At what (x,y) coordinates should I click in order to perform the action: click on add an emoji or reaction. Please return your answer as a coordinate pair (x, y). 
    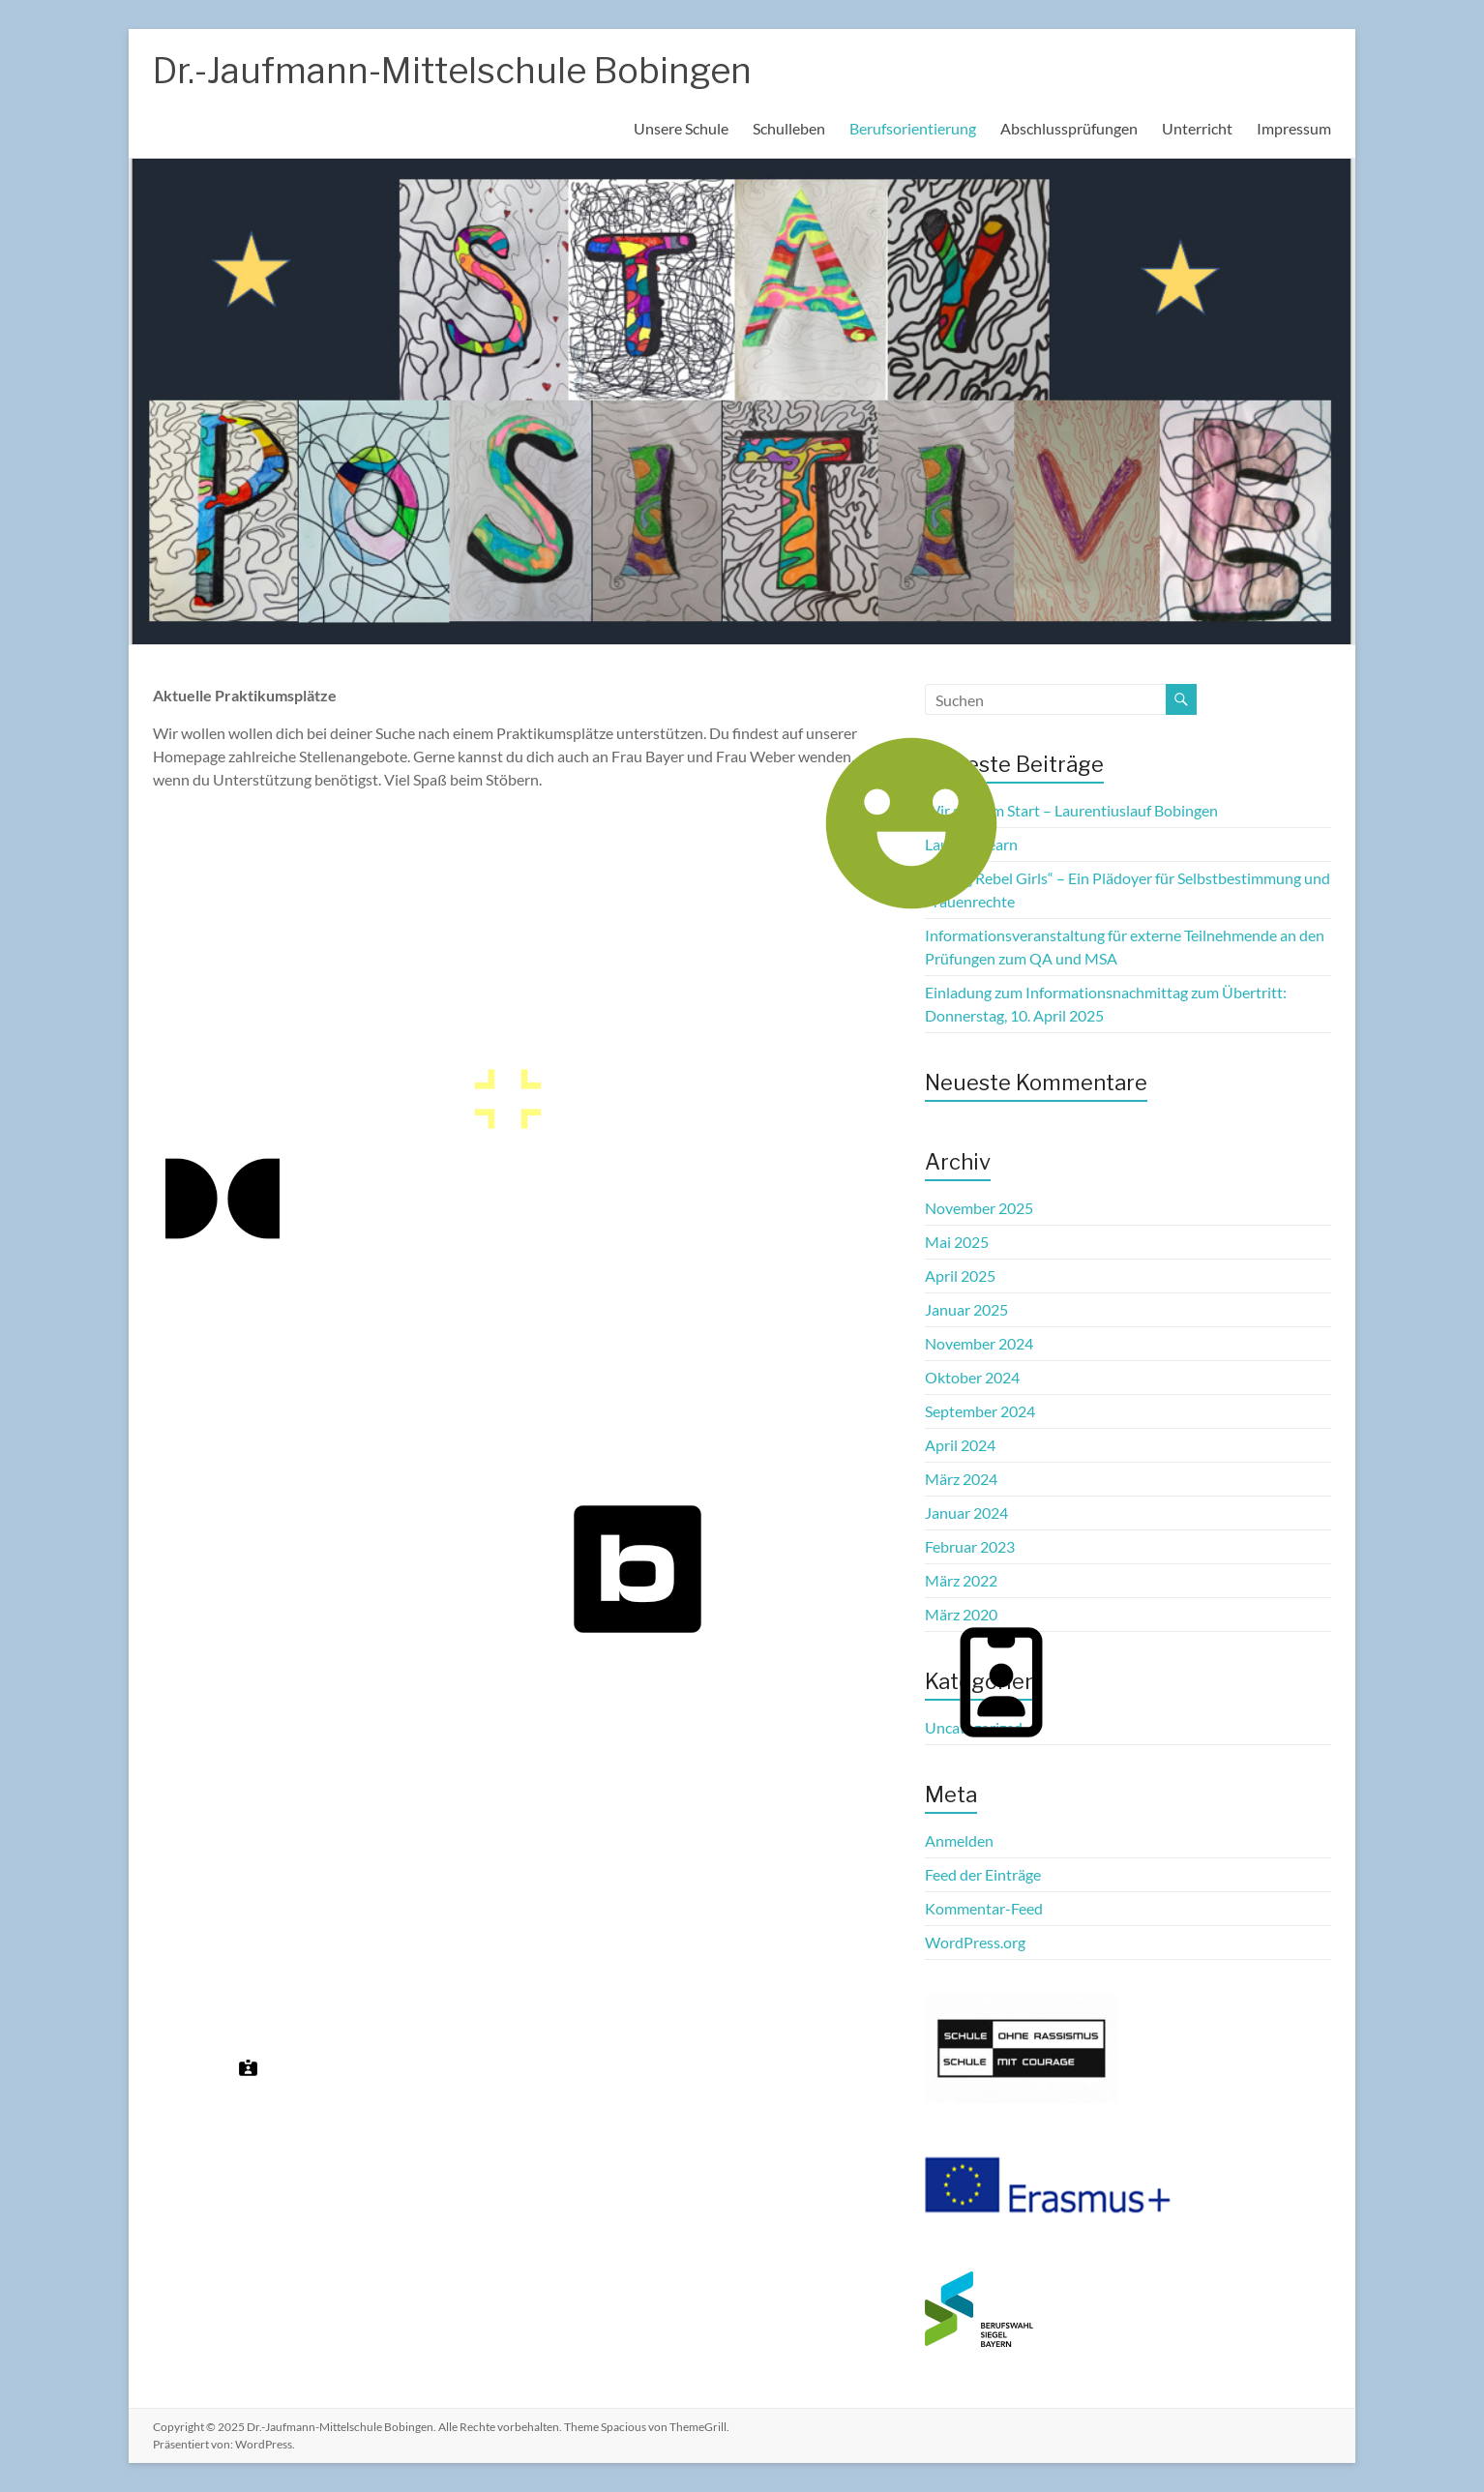
    Looking at the image, I should click on (911, 823).